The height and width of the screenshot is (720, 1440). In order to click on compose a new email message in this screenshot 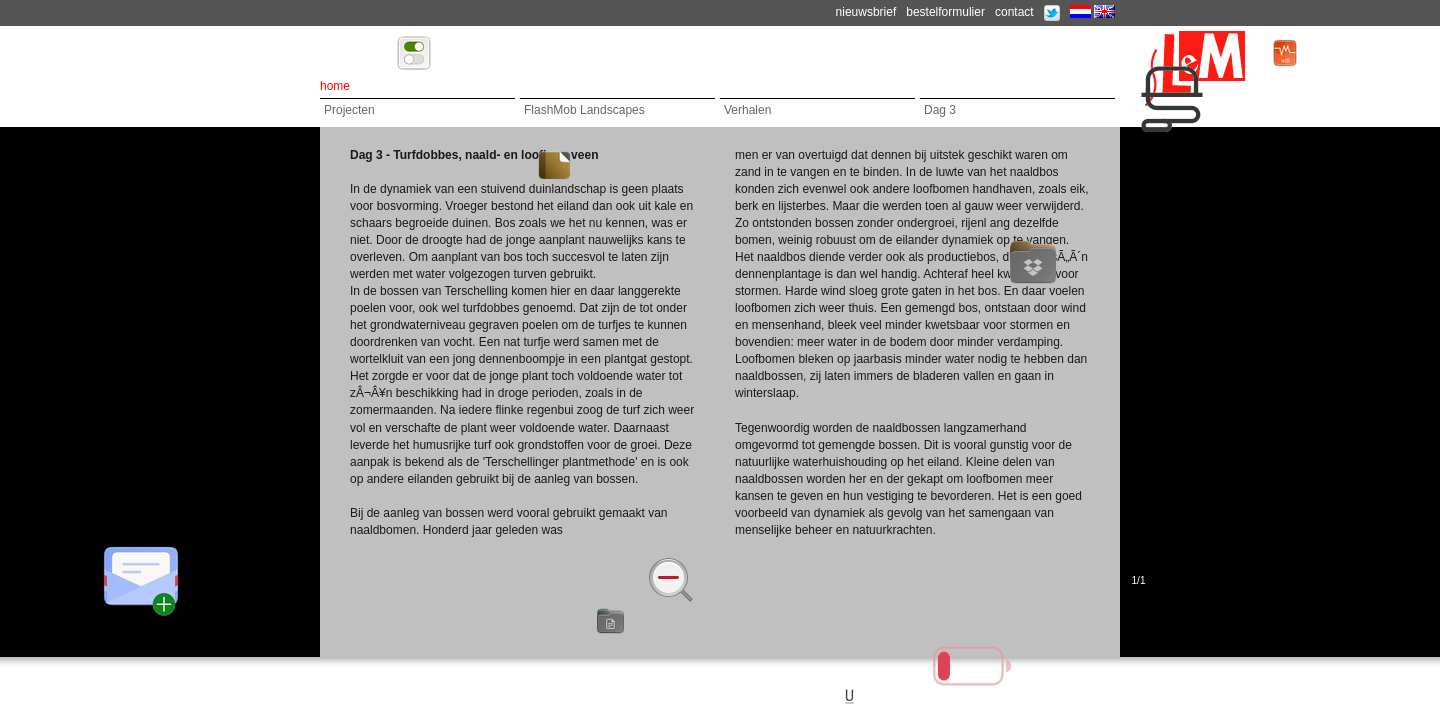, I will do `click(141, 576)`.